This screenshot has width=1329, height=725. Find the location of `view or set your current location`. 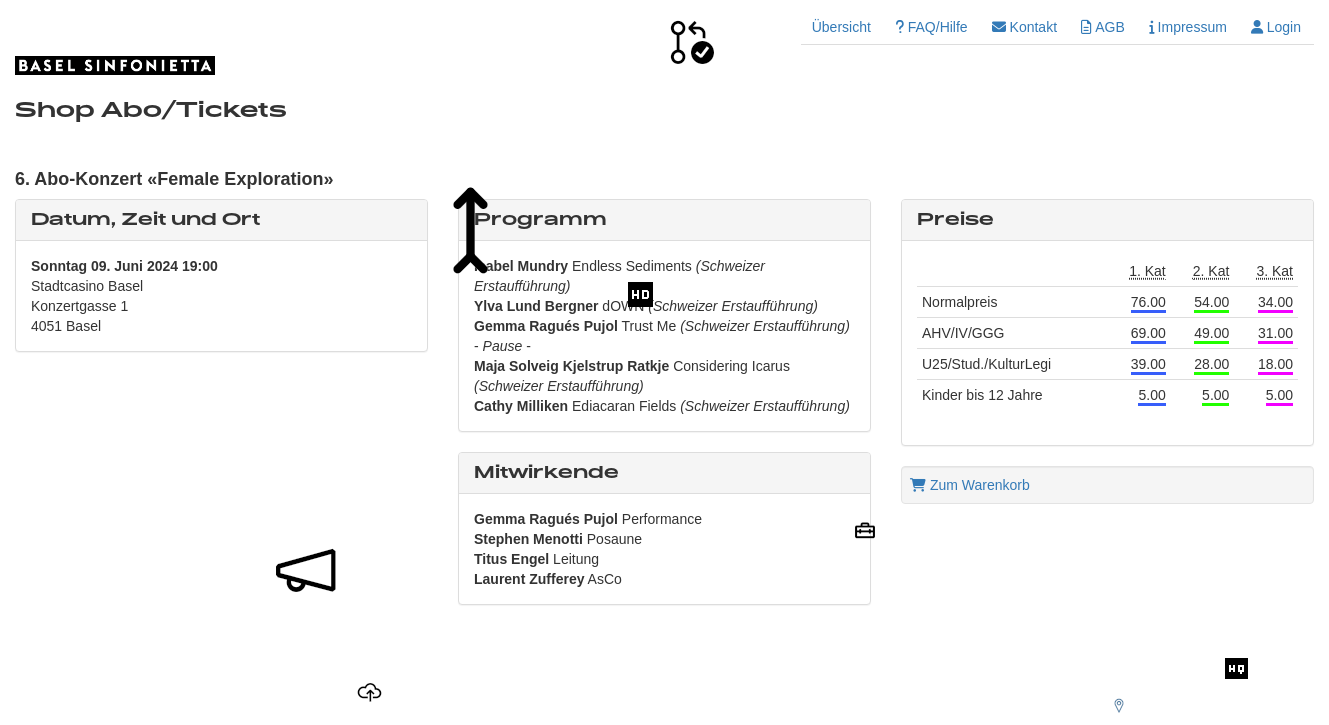

view or set your current location is located at coordinates (1119, 706).